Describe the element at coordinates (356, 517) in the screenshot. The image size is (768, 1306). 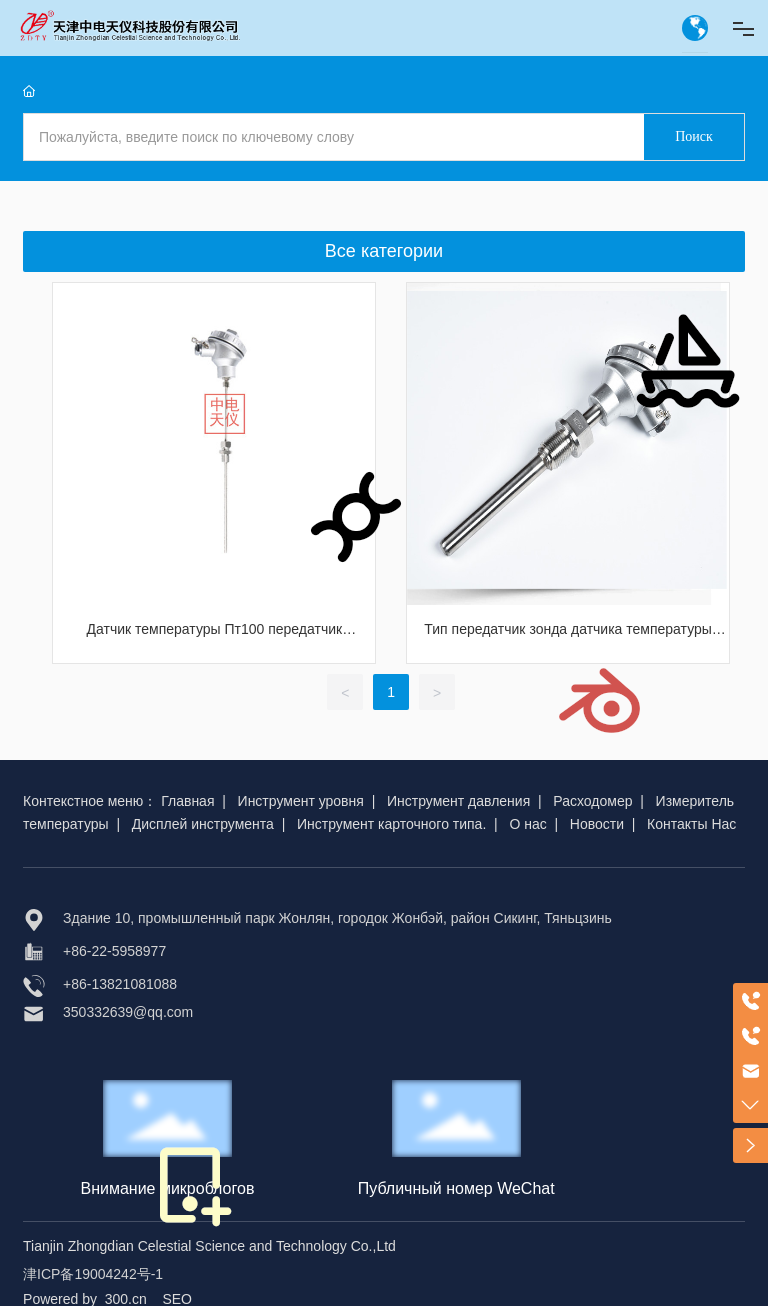
I see `access genetic or DNA-related information` at that location.